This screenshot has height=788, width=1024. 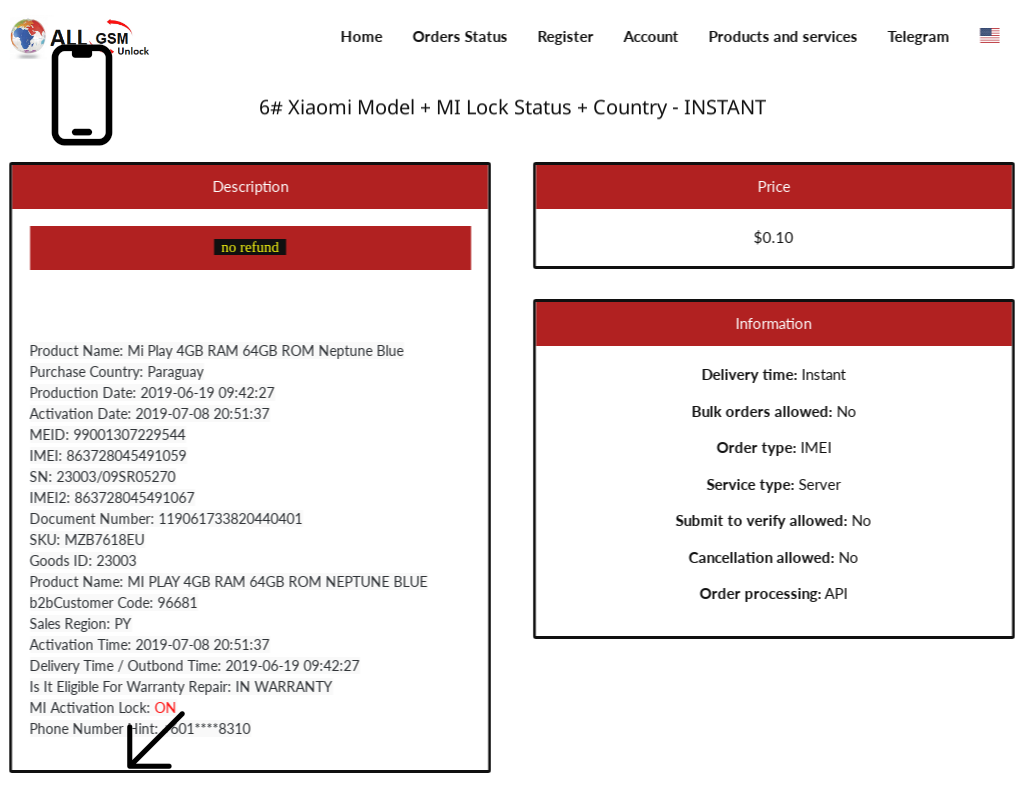 I want to click on access mobile device settings, so click(x=82, y=95).